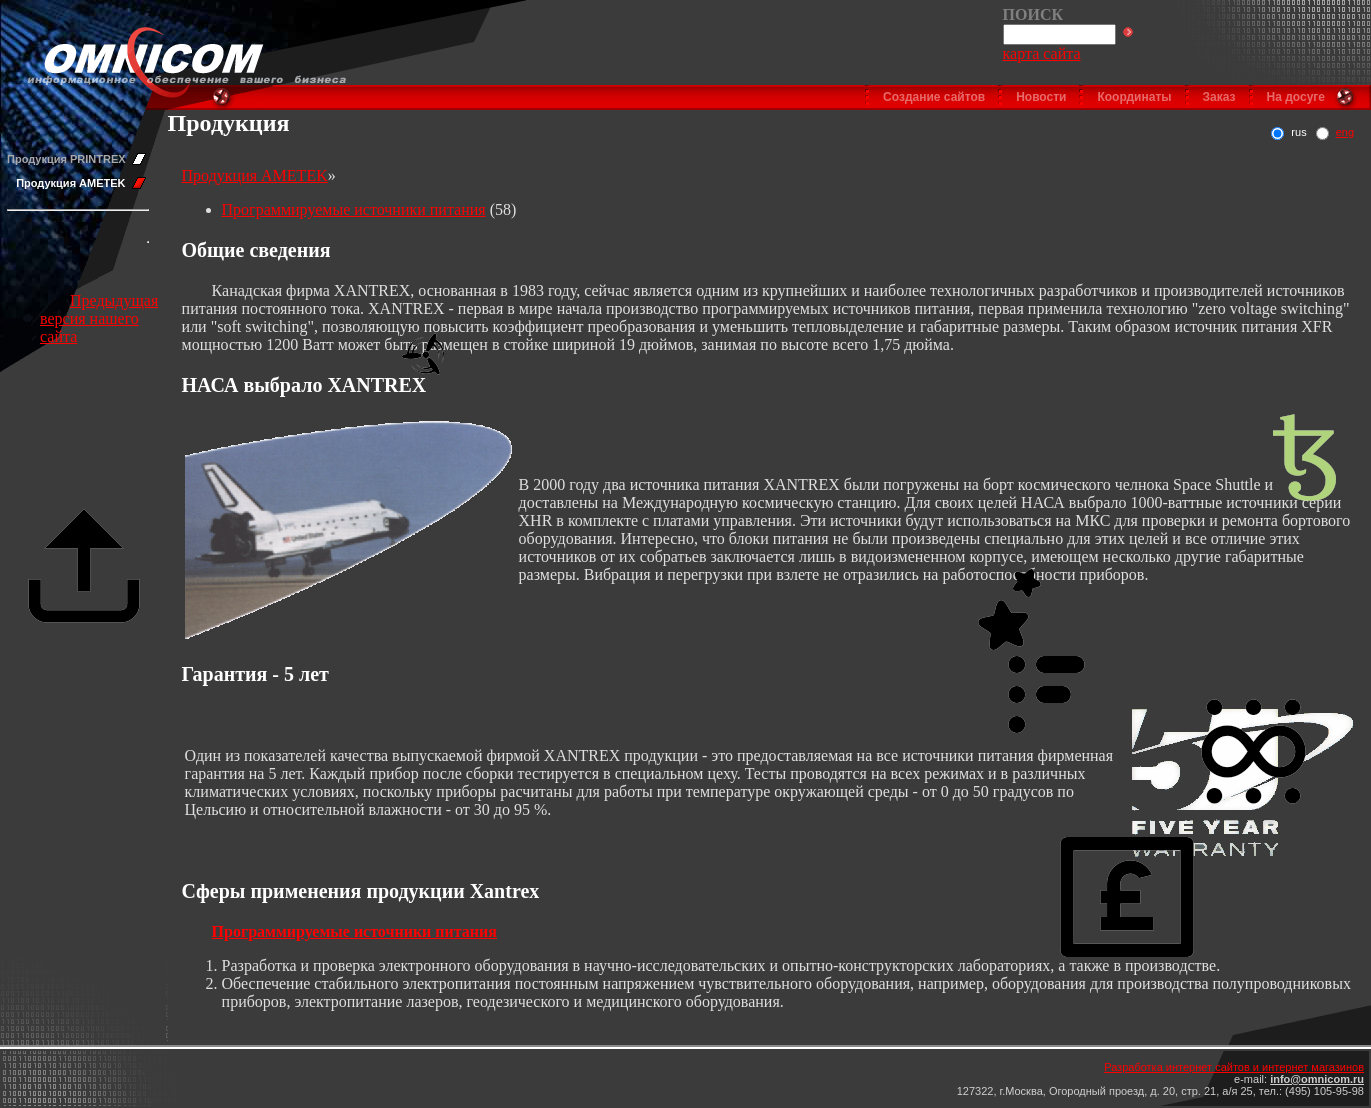 The image size is (1371, 1108). What do you see at coordinates (84, 567) in the screenshot?
I see `share content with others` at bounding box center [84, 567].